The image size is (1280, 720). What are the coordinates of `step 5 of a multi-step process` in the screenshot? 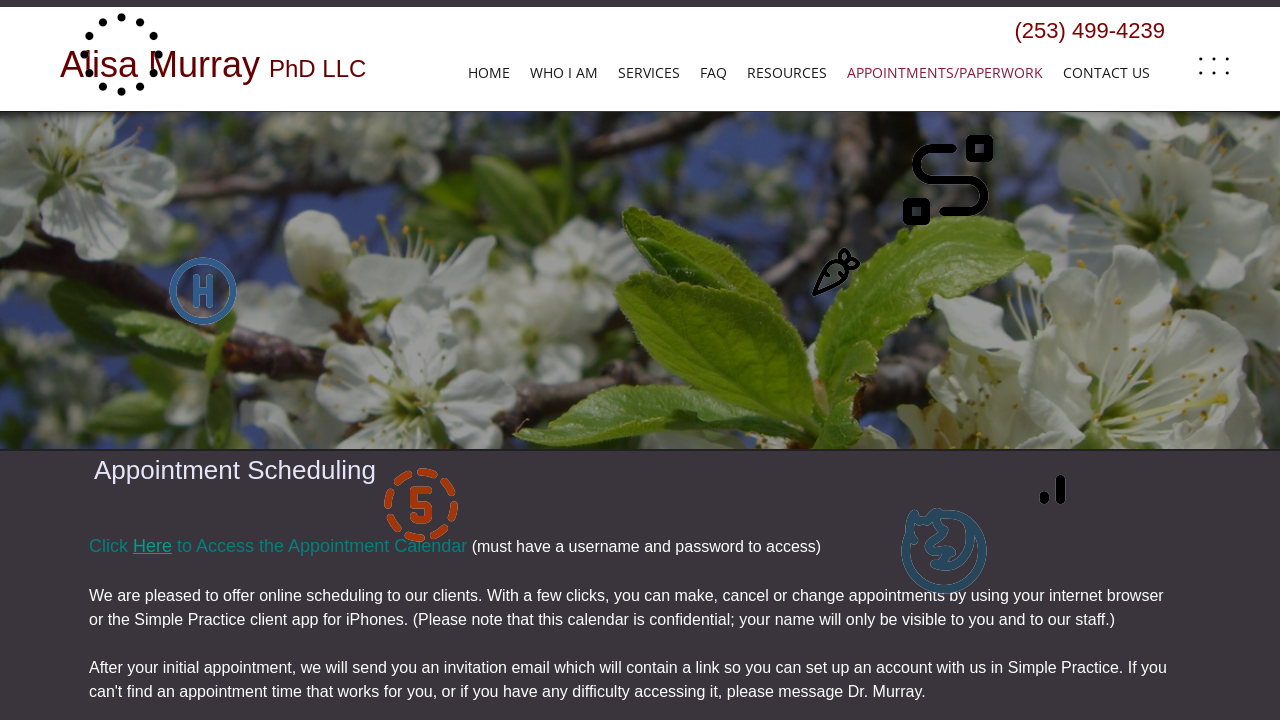 It's located at (421, 505).